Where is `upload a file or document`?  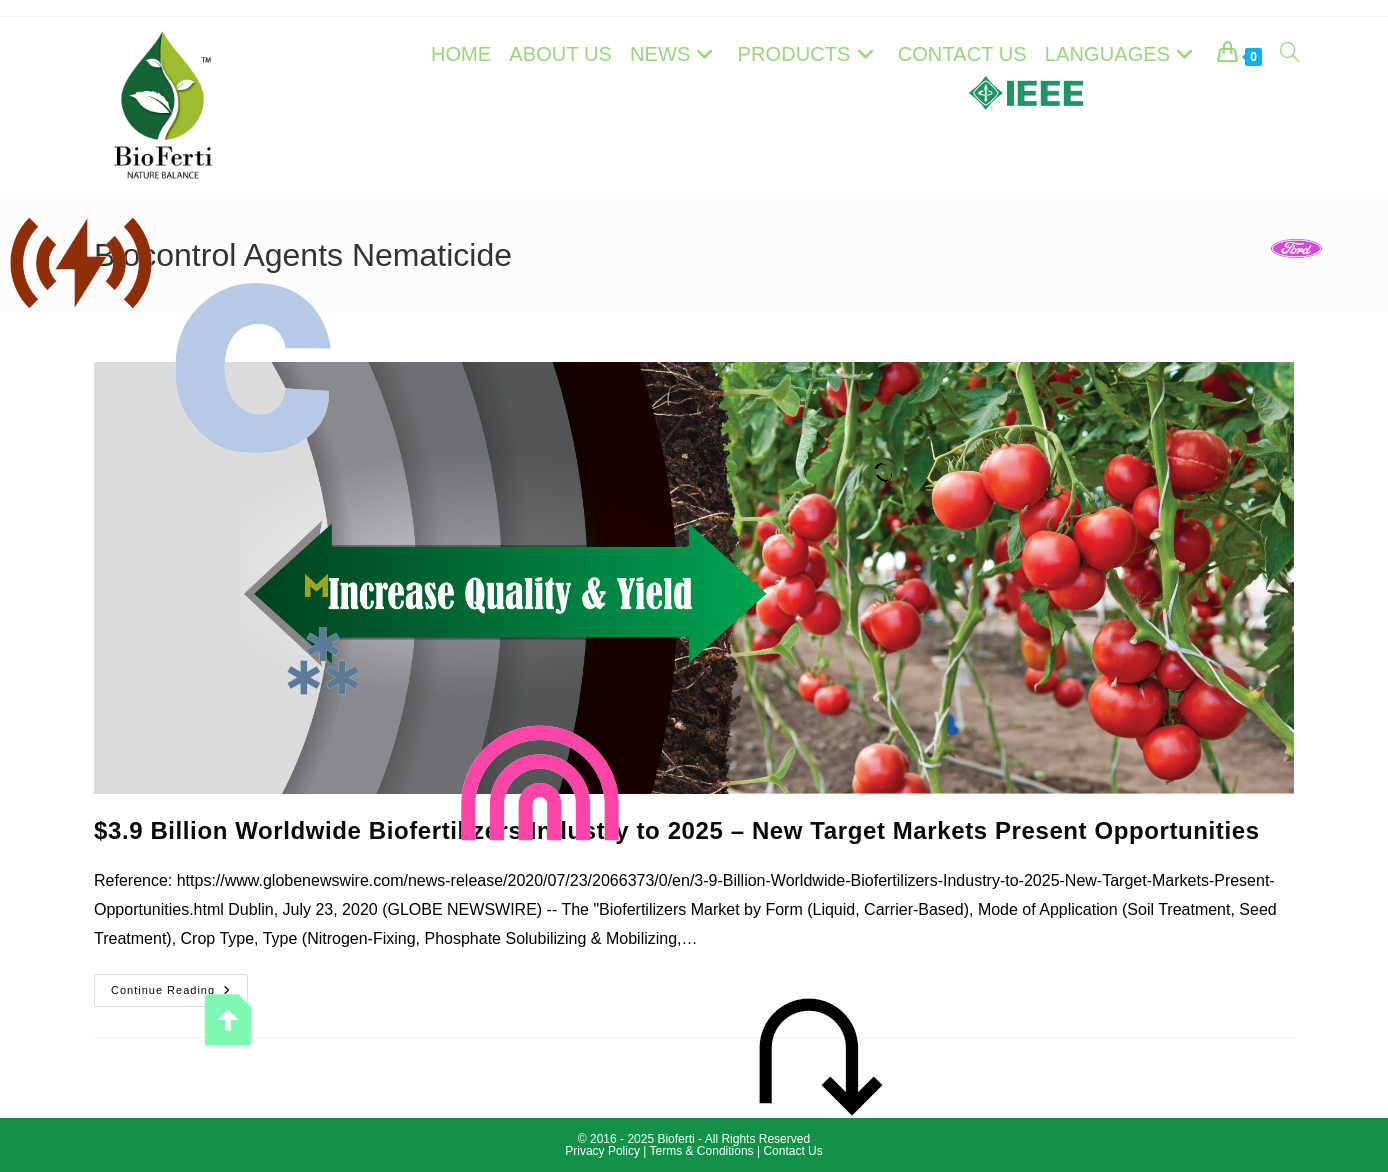
upload a file or document is located at coordinates (228, 1020).